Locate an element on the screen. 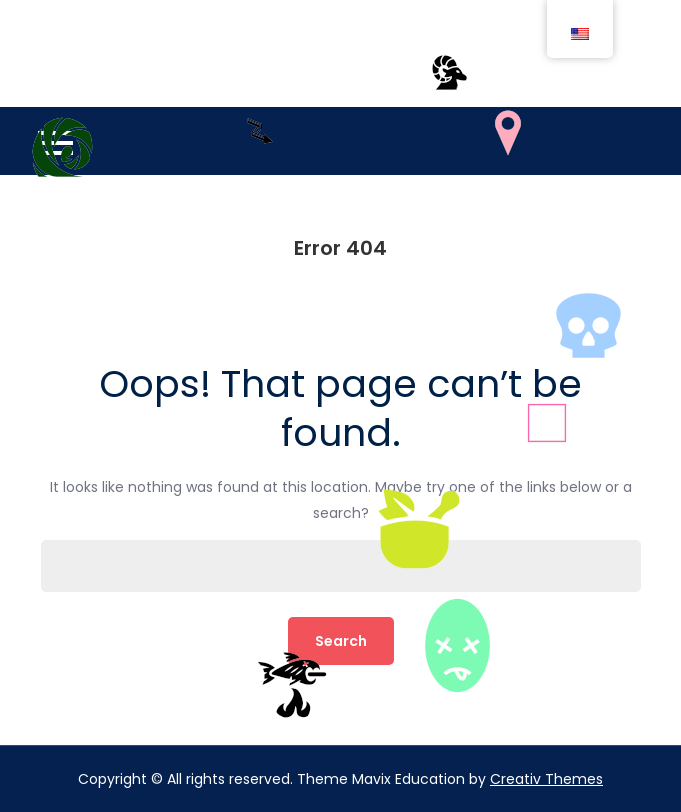 Image resolution: width=681 pixels, height=812 pixels. indicates a zigzag or multi-directional path is located at coordinates (260, 131).